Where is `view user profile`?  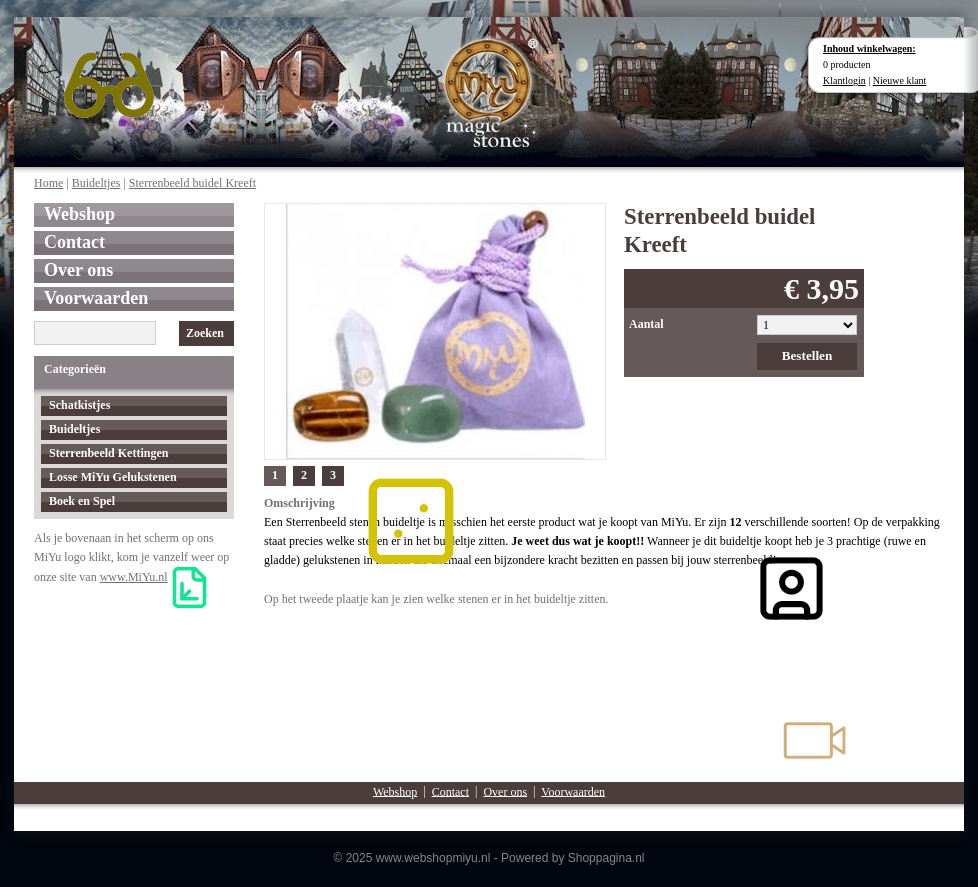
view user profile is located at coordinates (791, 588).